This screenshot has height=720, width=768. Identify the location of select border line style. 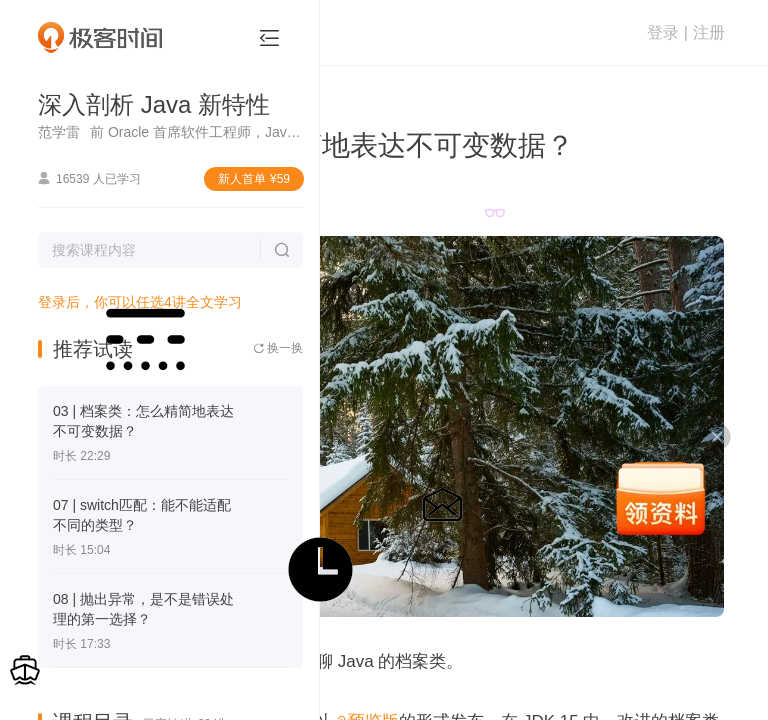
(145, 339).